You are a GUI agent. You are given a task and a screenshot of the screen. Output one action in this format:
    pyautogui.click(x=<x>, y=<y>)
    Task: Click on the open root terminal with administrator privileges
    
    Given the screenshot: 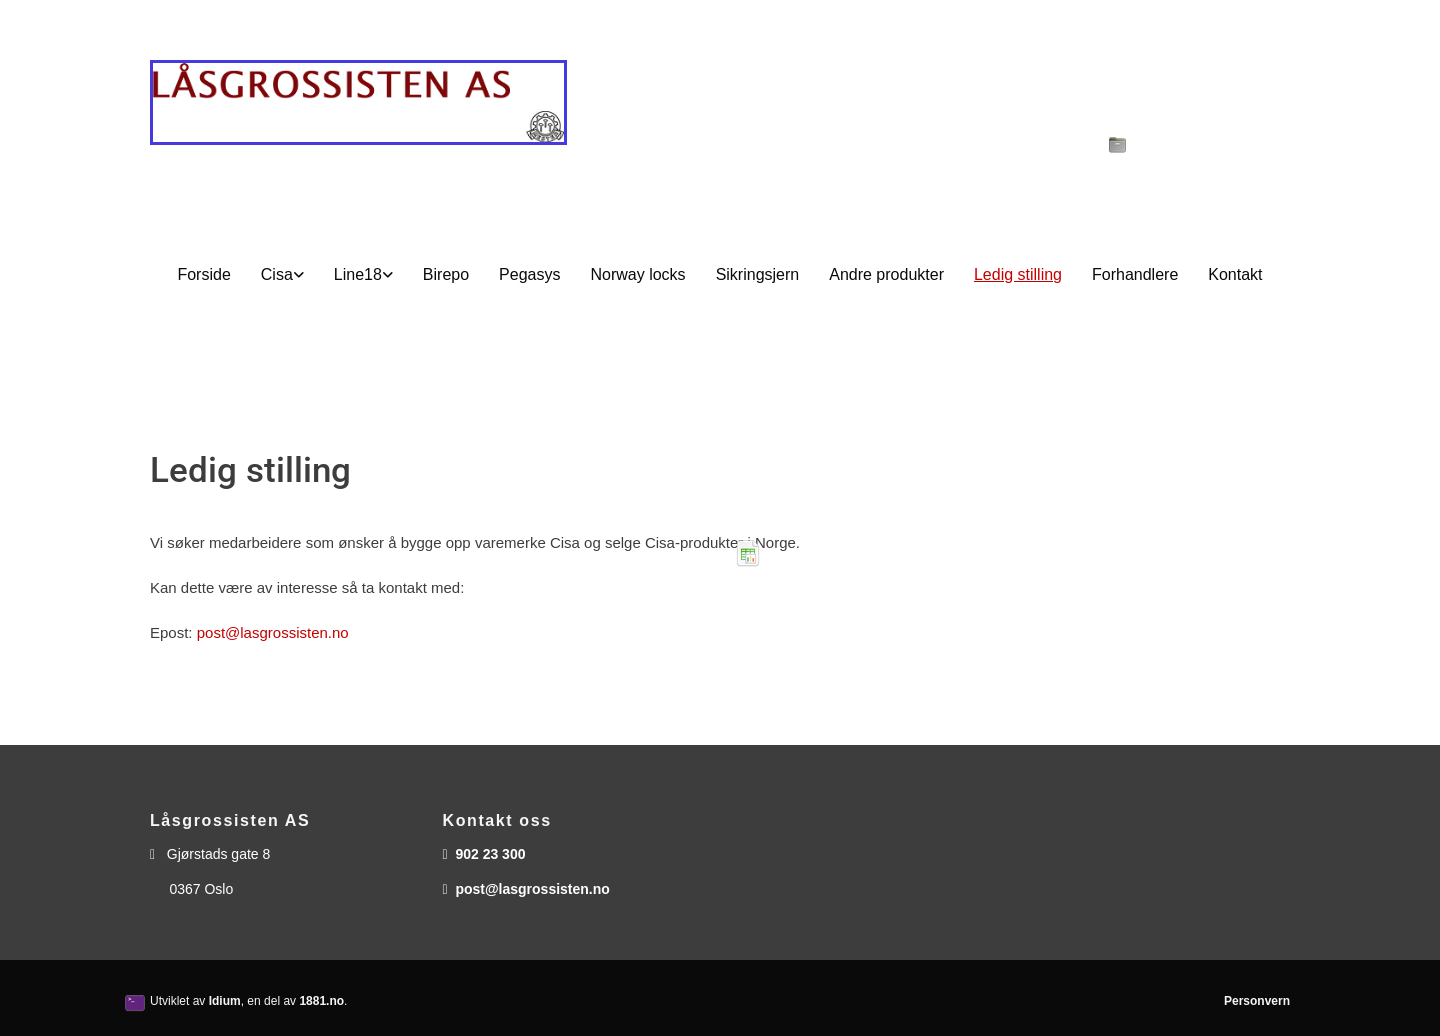 What is the action you would take?
    pyautogui.click(x=135, y=1003)
    